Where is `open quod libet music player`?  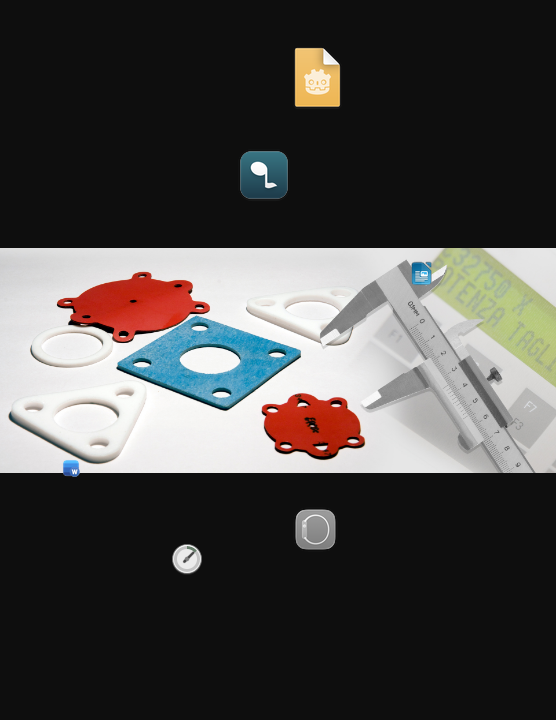 open quod libet music player is located at coordinates (264, 175).